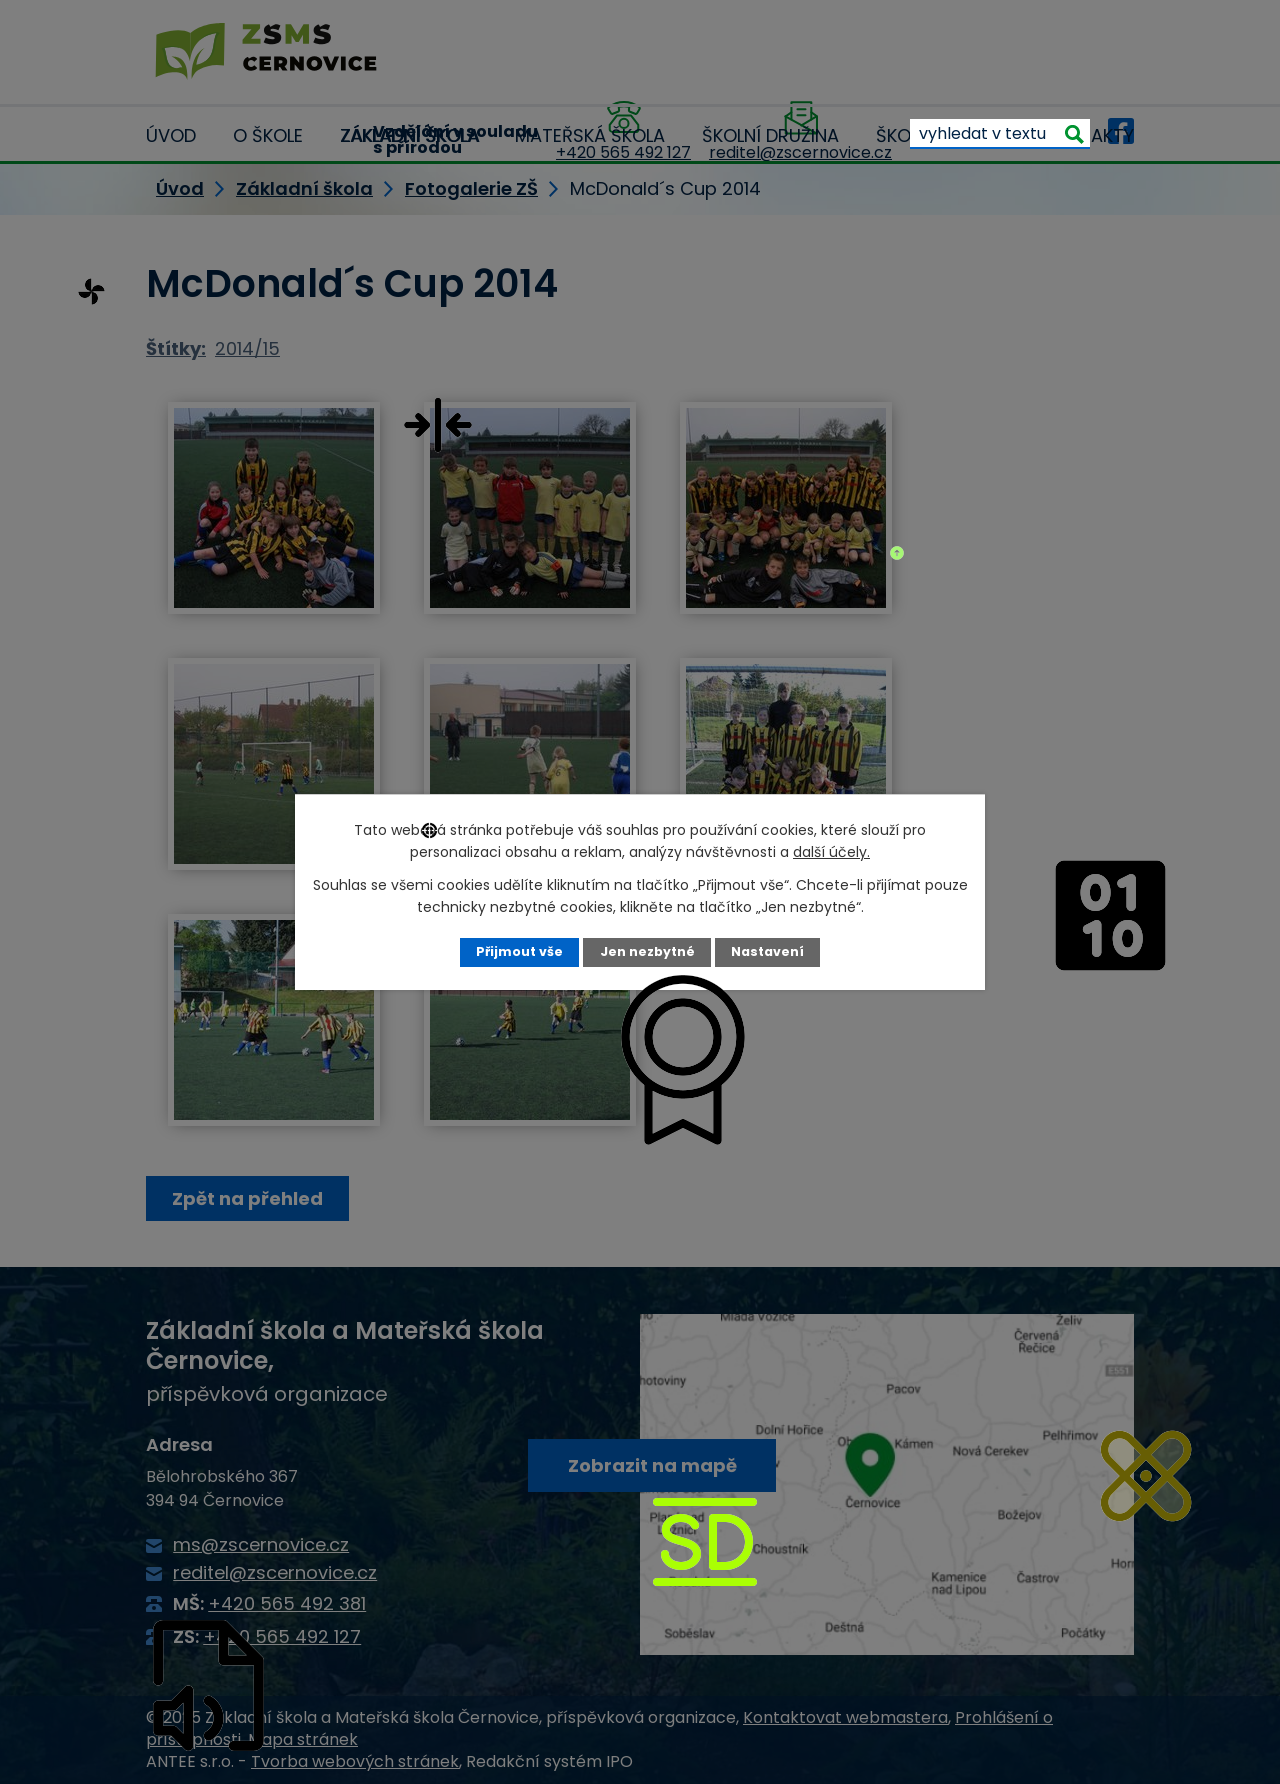 This screenshot has height=1784, width=1280. I want to click on collapse or minimize a horizontal panel, so click(438, 425).